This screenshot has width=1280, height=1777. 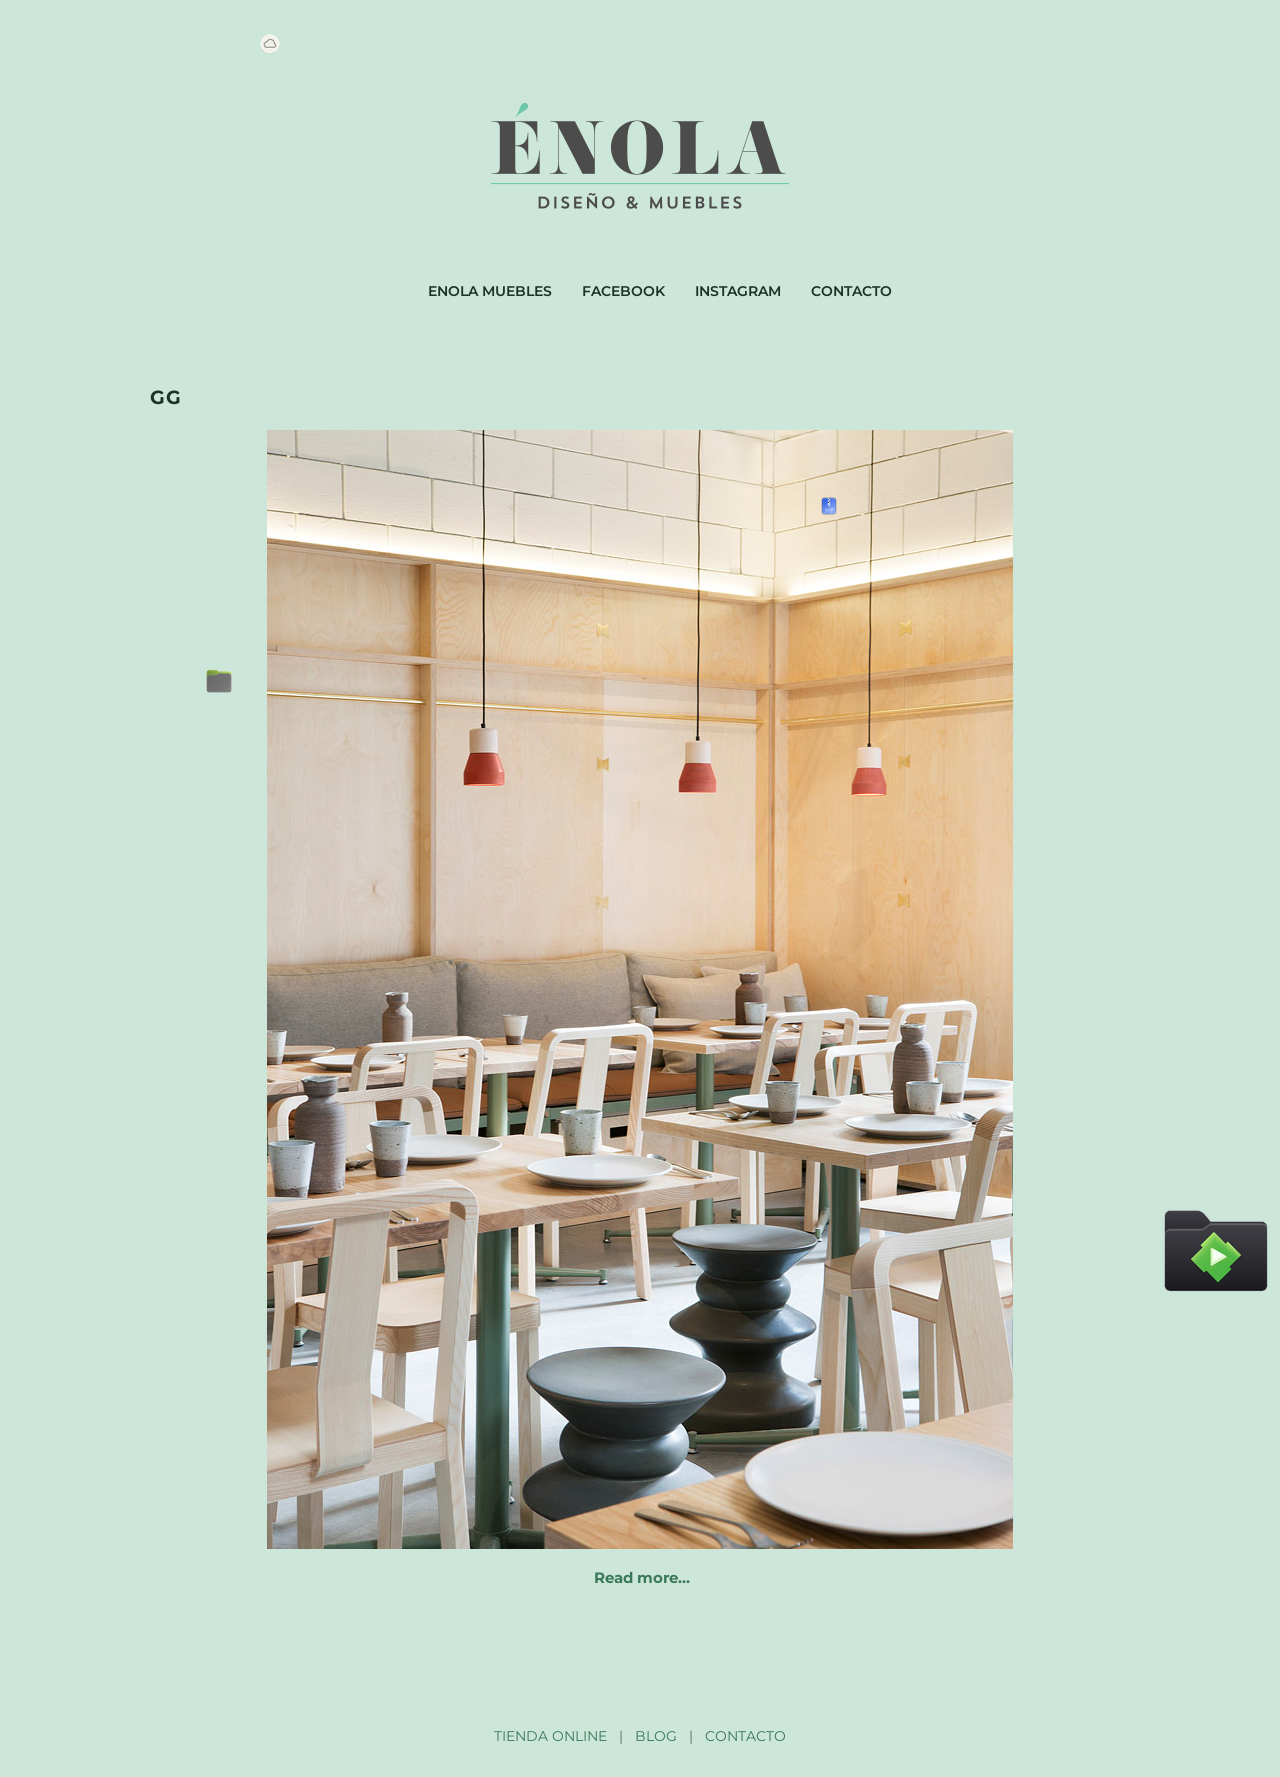 What do you see at coordinates (829, 506) in the screenshot?
I see `a gzip compressed archive file` at bounding box center [829, 506].